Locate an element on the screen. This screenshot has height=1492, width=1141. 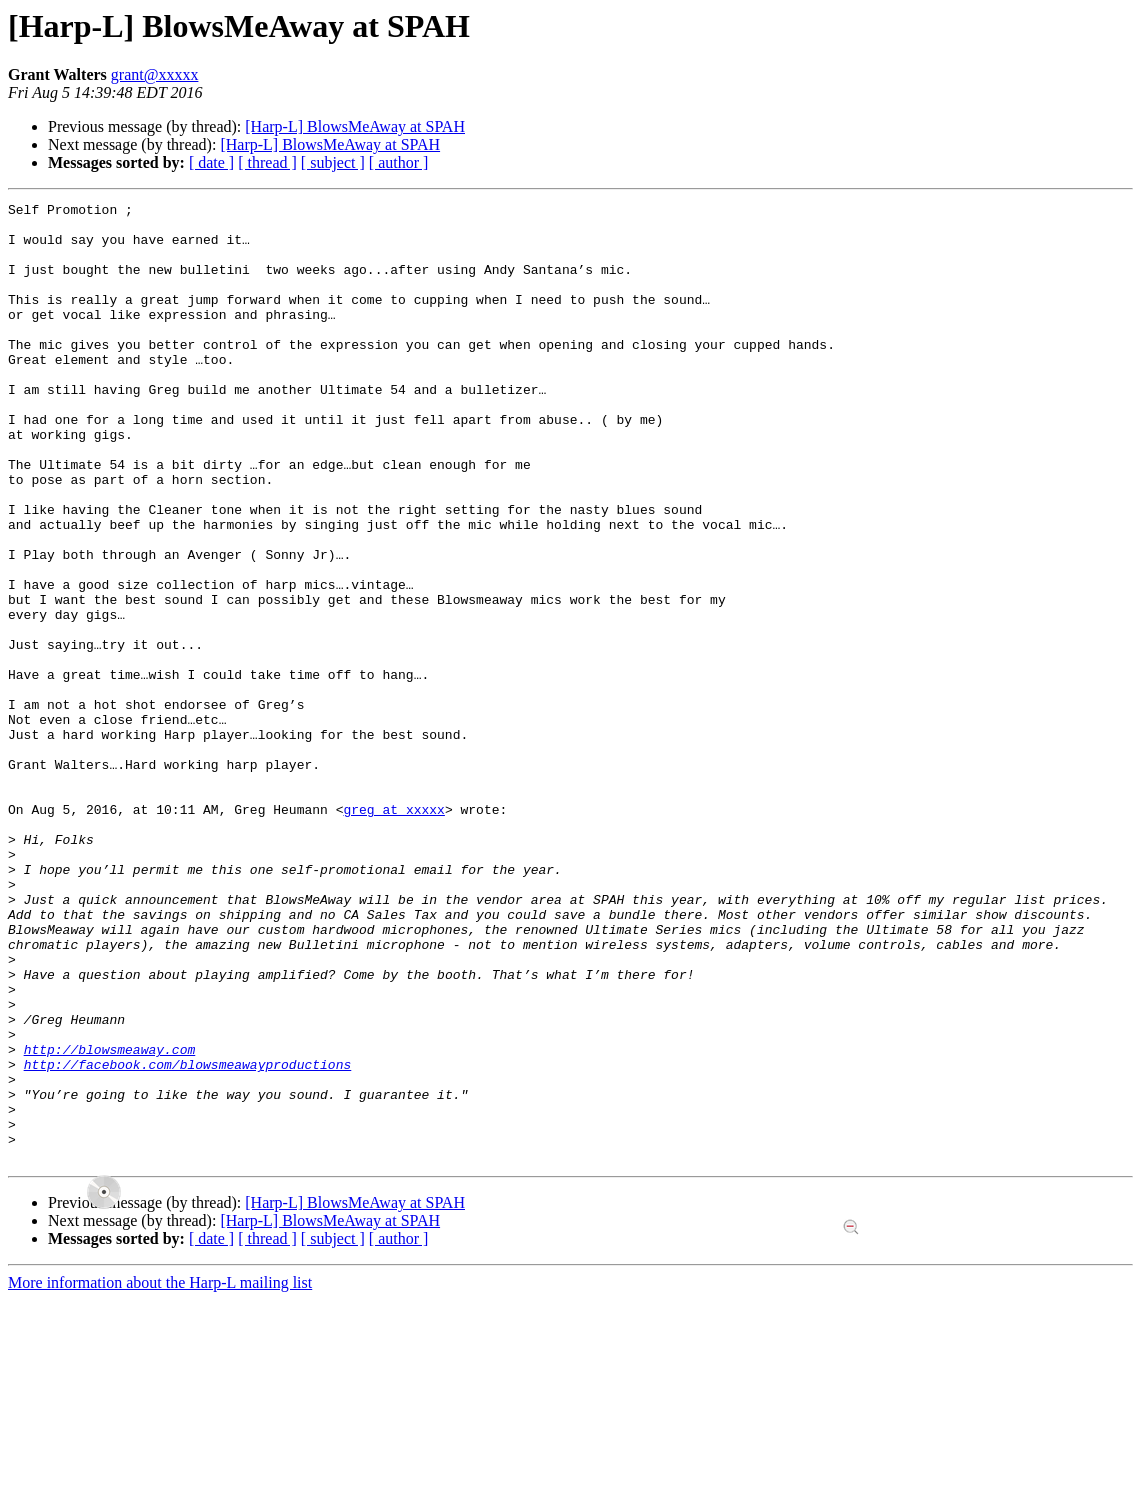
zoom out to see more content is located at coordinates (851, 1227).